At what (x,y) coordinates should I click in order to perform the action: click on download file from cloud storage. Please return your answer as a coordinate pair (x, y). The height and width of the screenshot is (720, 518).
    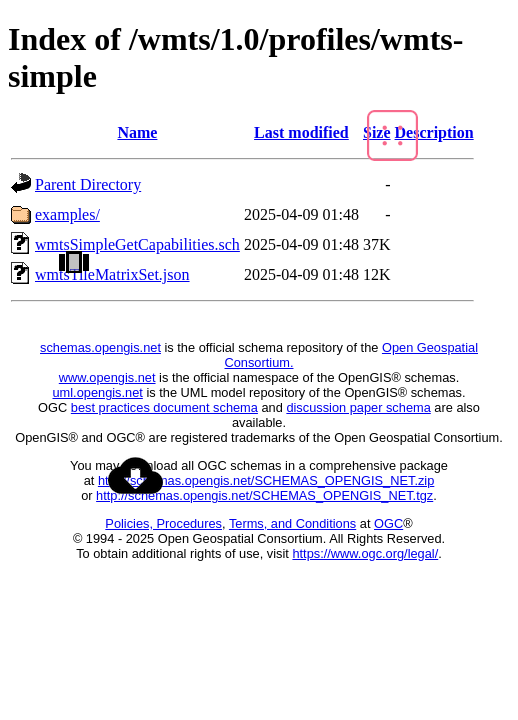
    Looking at the image, I should click on (135, 475).